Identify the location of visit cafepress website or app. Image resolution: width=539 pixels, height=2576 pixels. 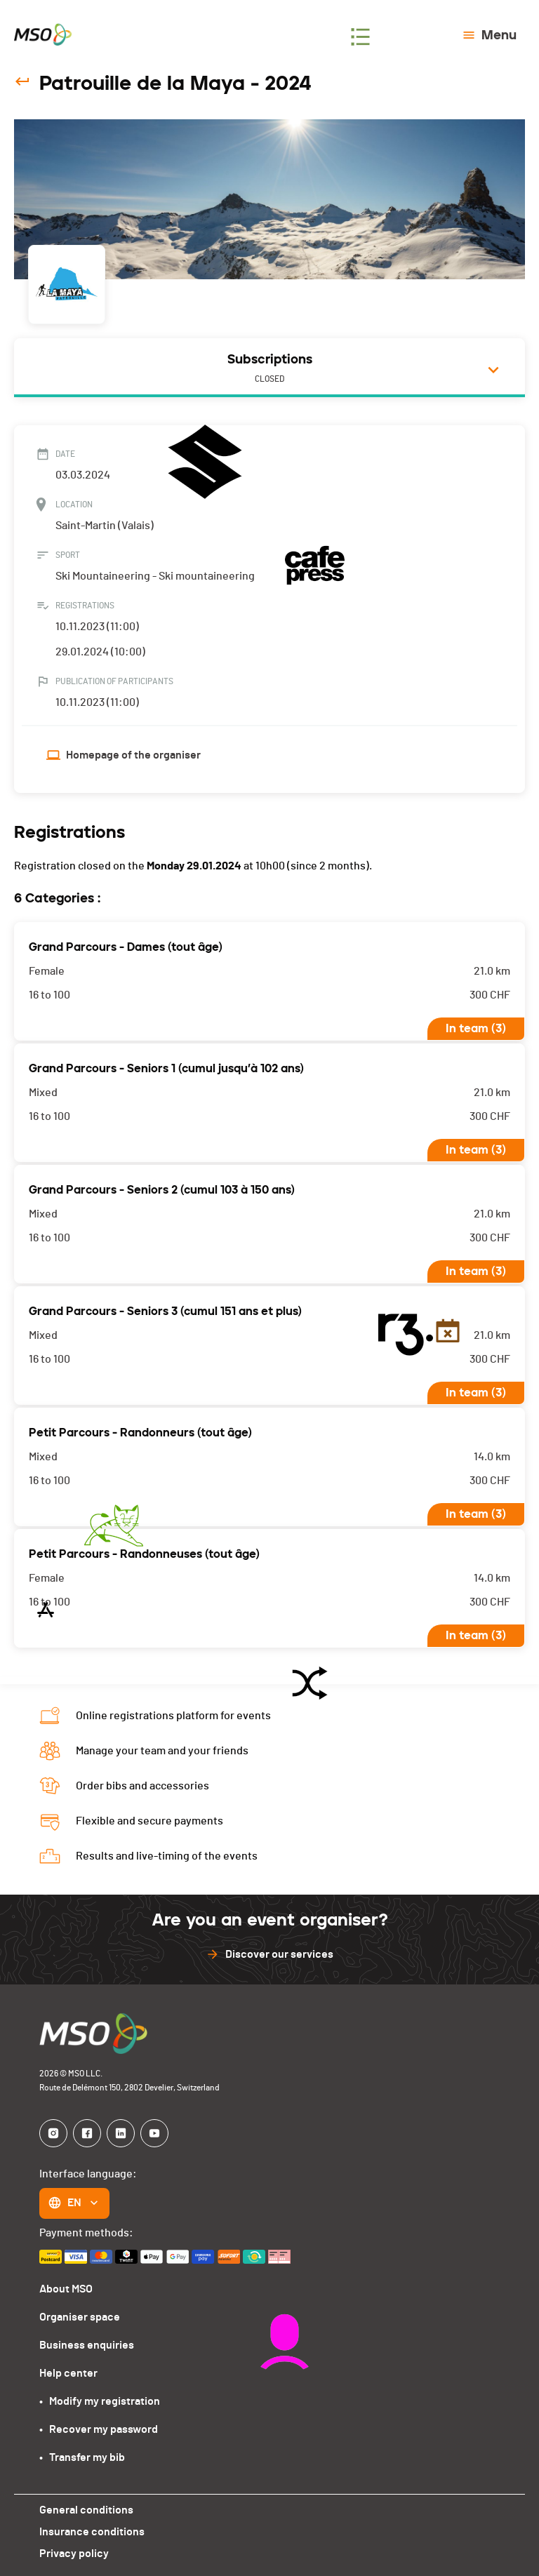
(314, 565).